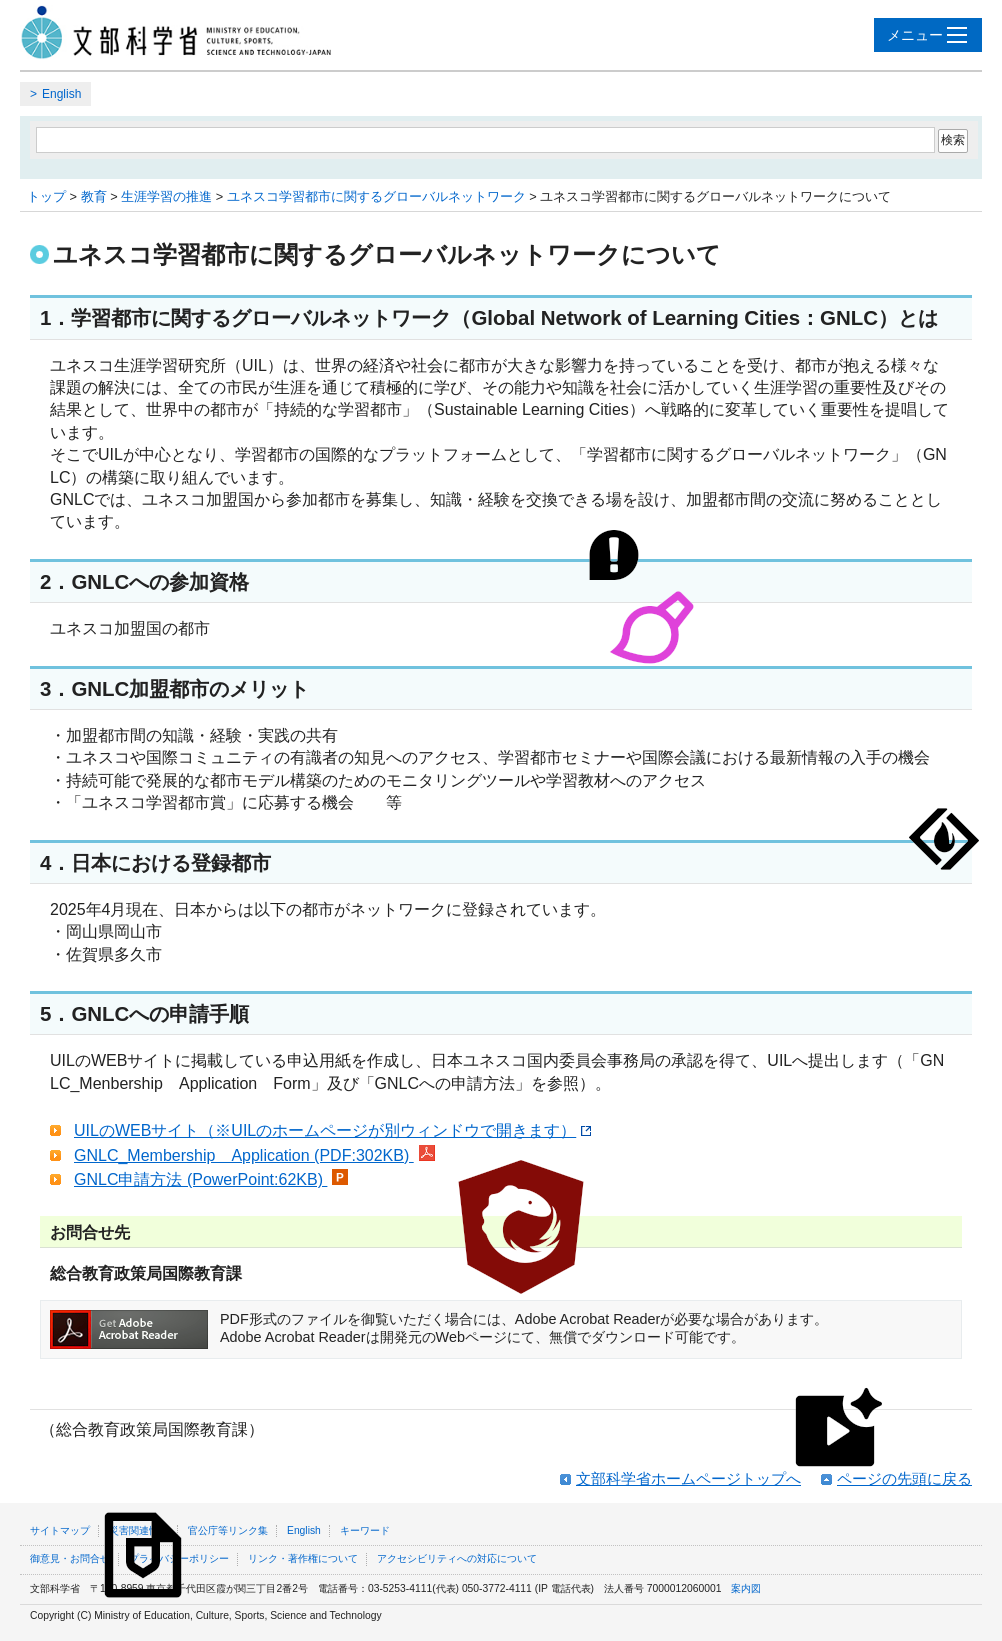  I want to click on check service outage status on Downdetector, so click(614, 555).